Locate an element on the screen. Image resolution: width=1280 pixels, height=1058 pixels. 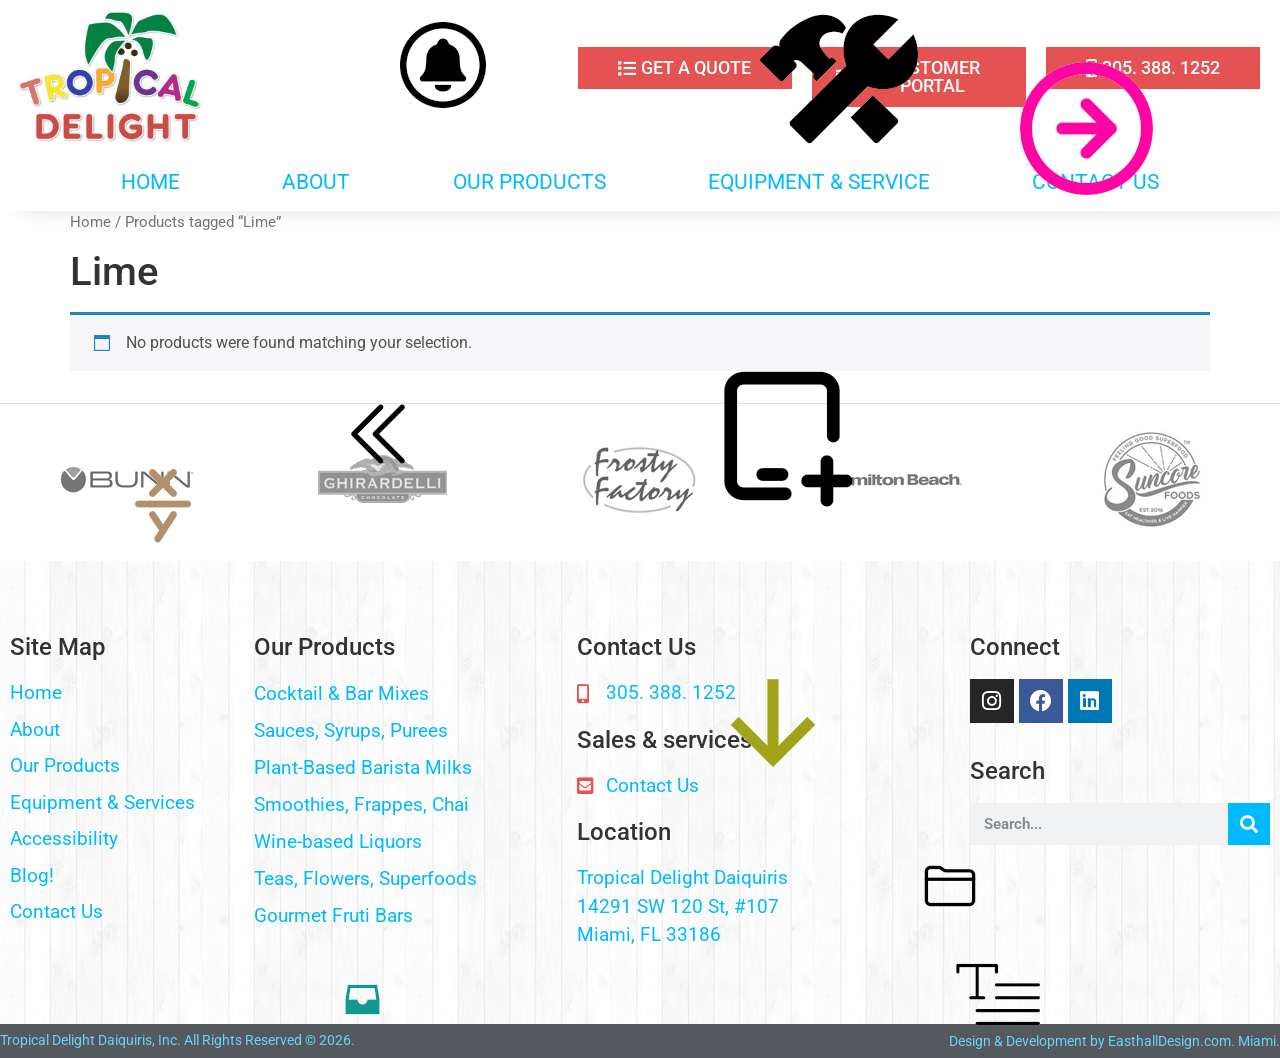
access your files and documents is located at coordinates (950, 886).